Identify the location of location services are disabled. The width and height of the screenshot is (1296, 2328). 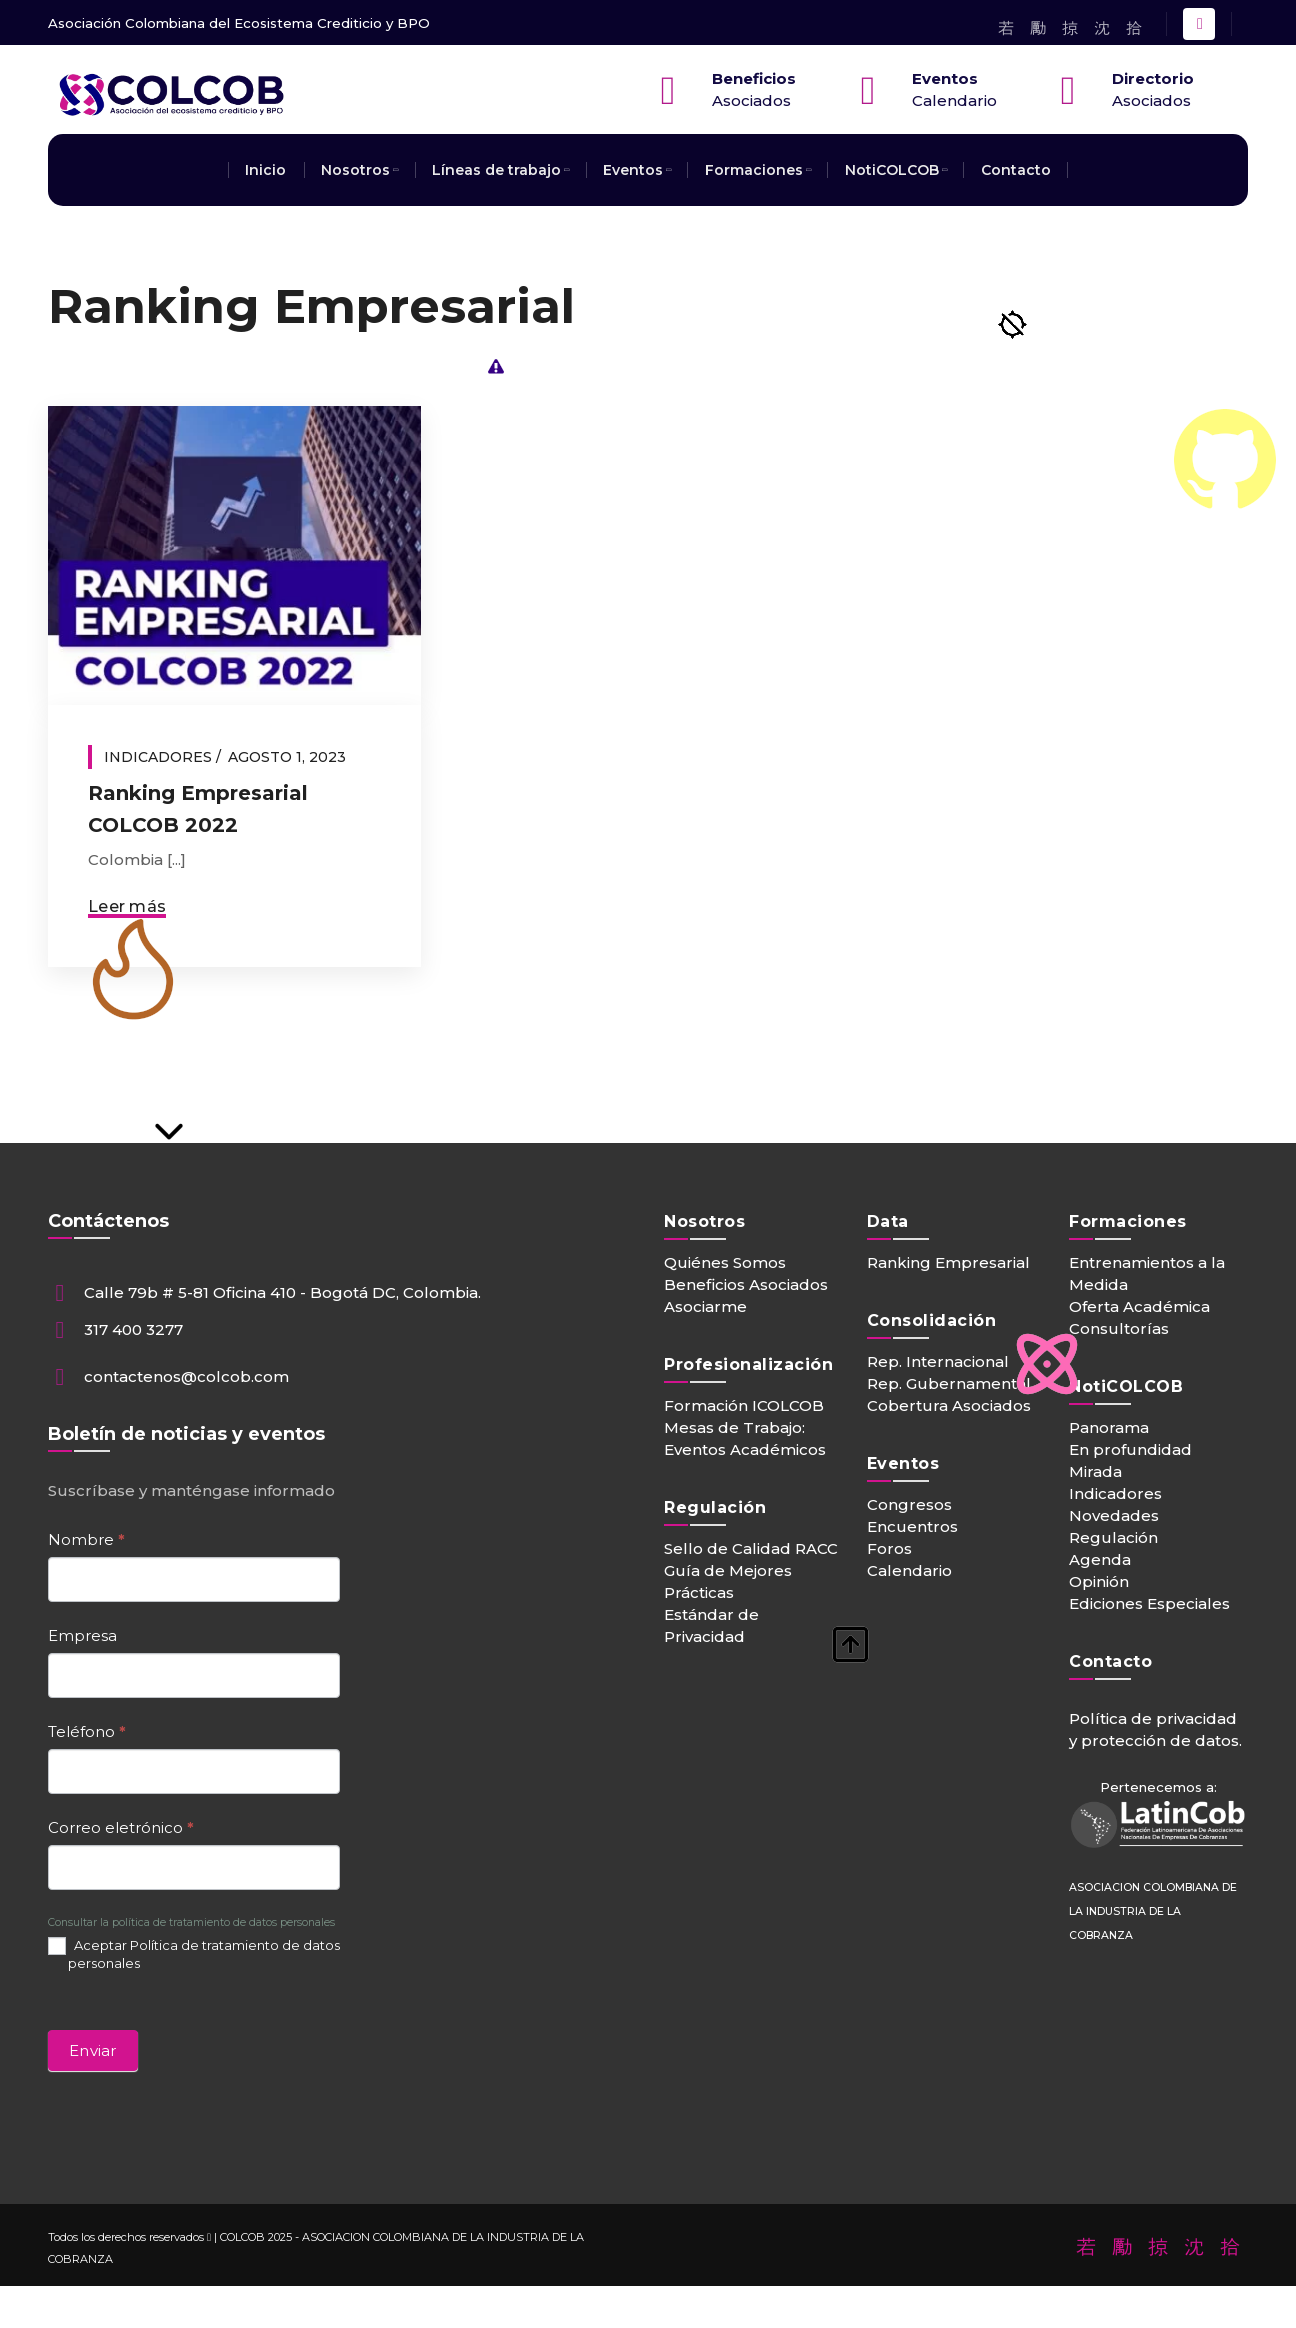
(1012, 324).